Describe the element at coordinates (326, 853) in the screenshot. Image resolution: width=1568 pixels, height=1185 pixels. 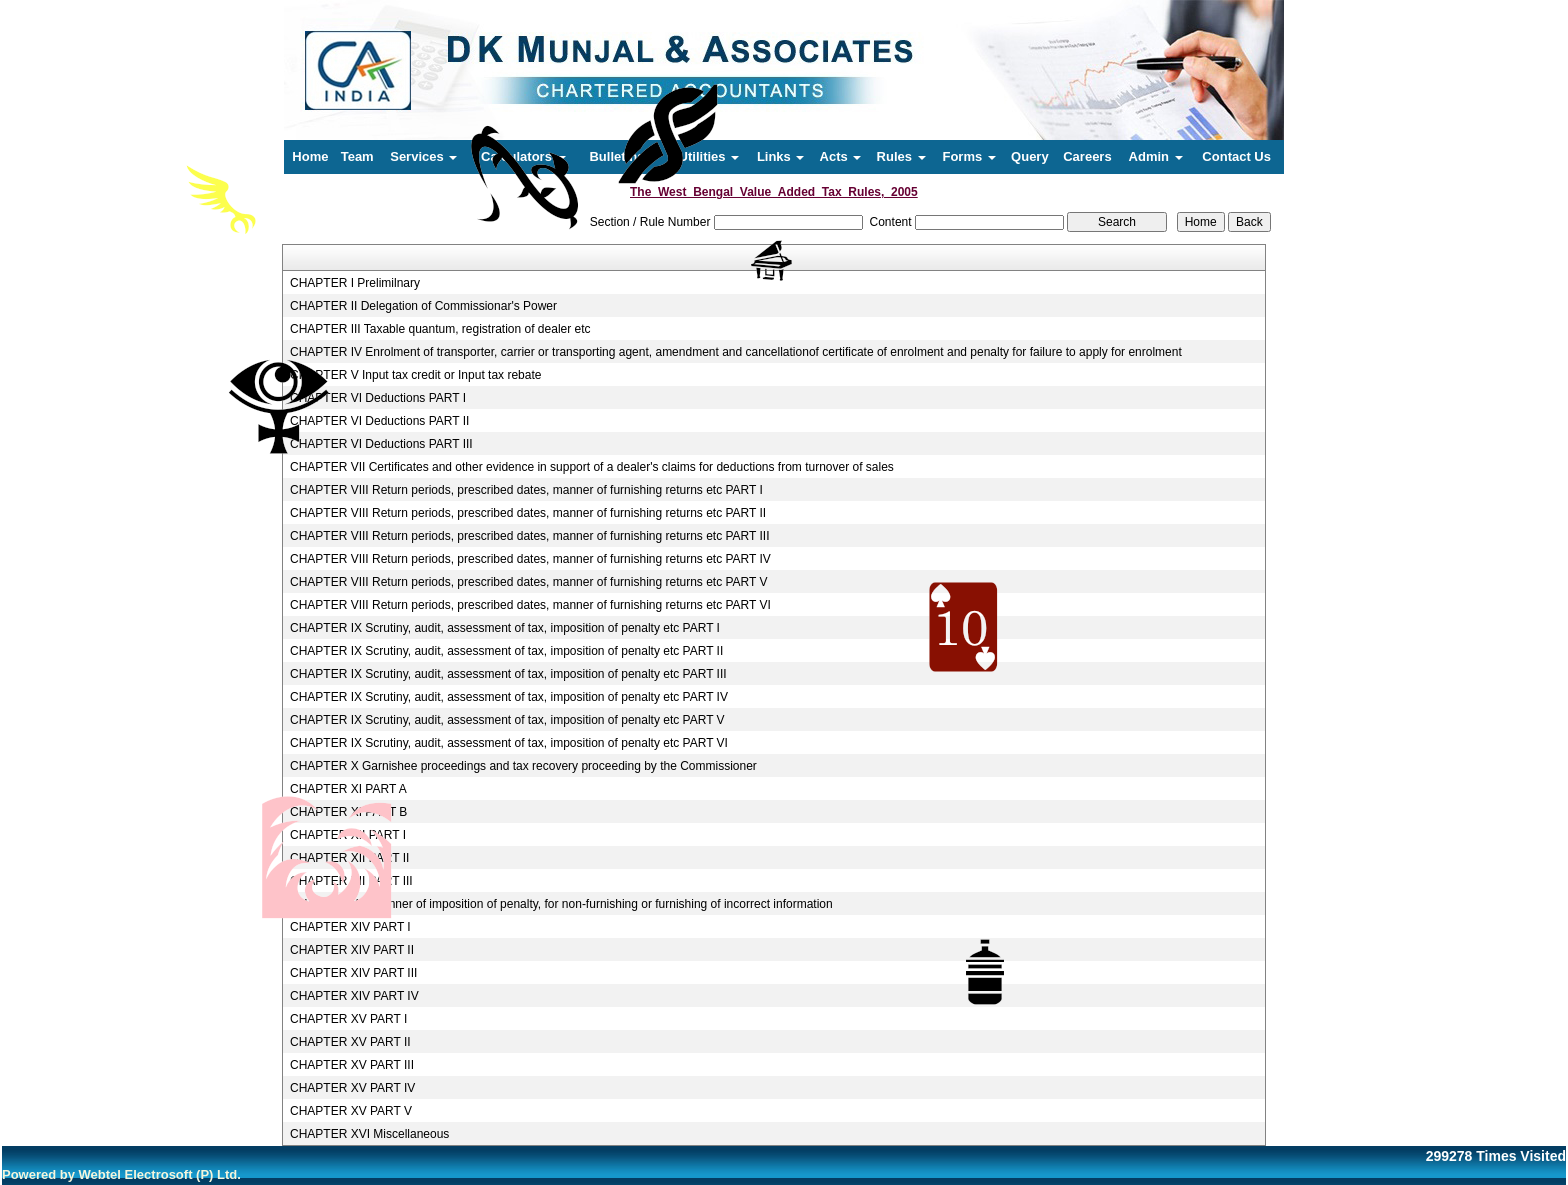
I see `enter a fire-themed portal or dungeon` at that location.